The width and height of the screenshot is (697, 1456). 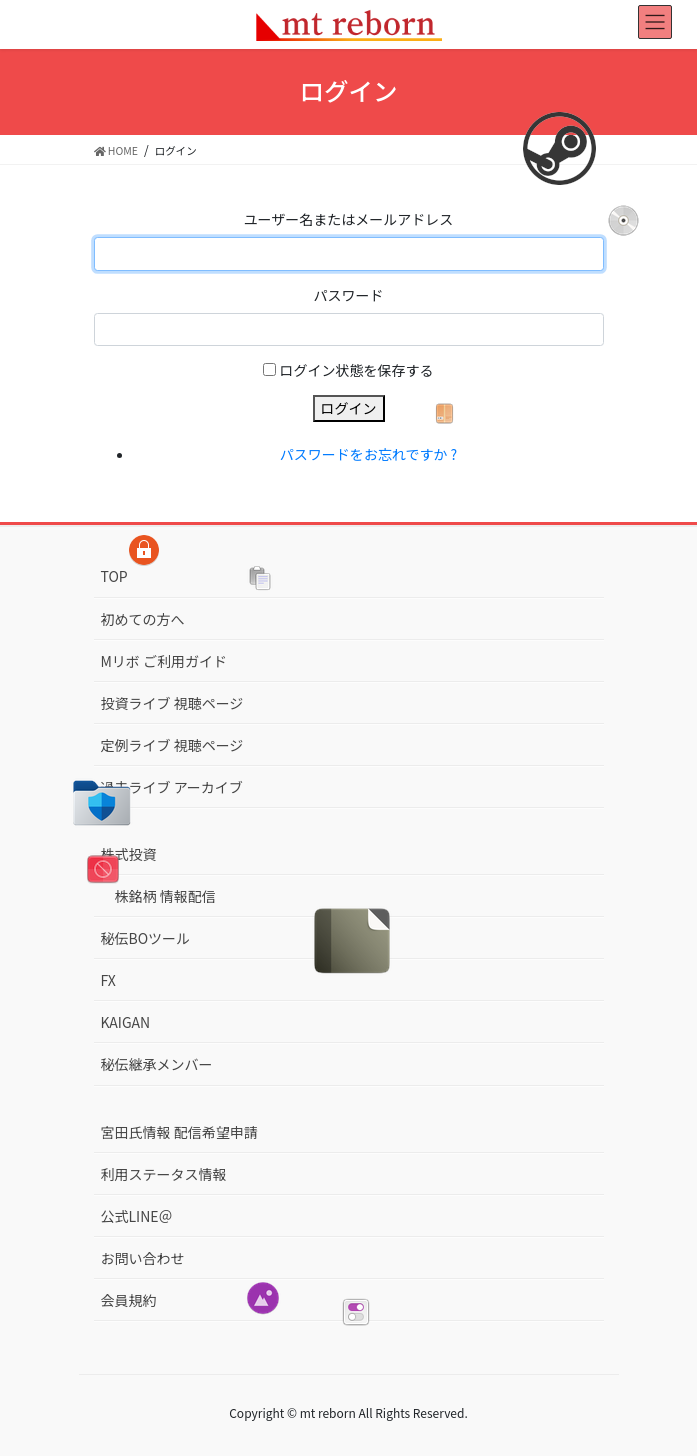 I want to click on paste copied content from clipboard, so click(x=260, y=578).